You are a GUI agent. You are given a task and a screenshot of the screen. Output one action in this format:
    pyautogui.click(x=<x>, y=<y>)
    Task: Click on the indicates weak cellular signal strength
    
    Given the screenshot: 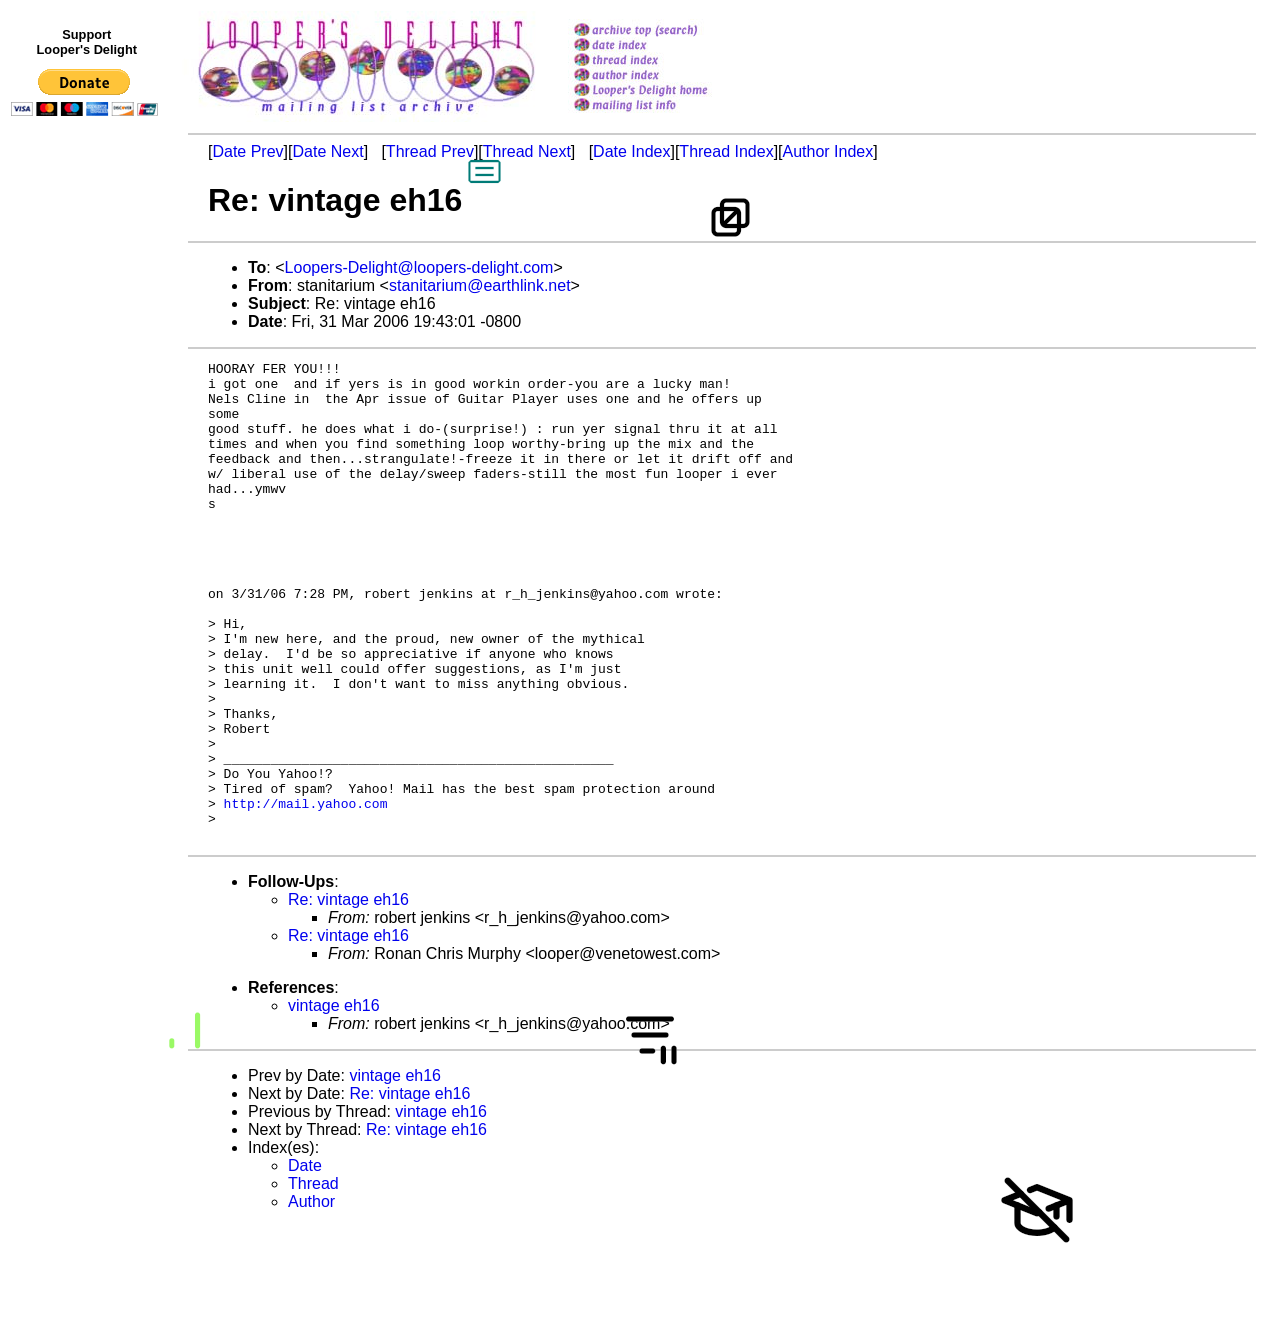 What is the action you would take?
    pyautogui.click(x=228, y=999)
    